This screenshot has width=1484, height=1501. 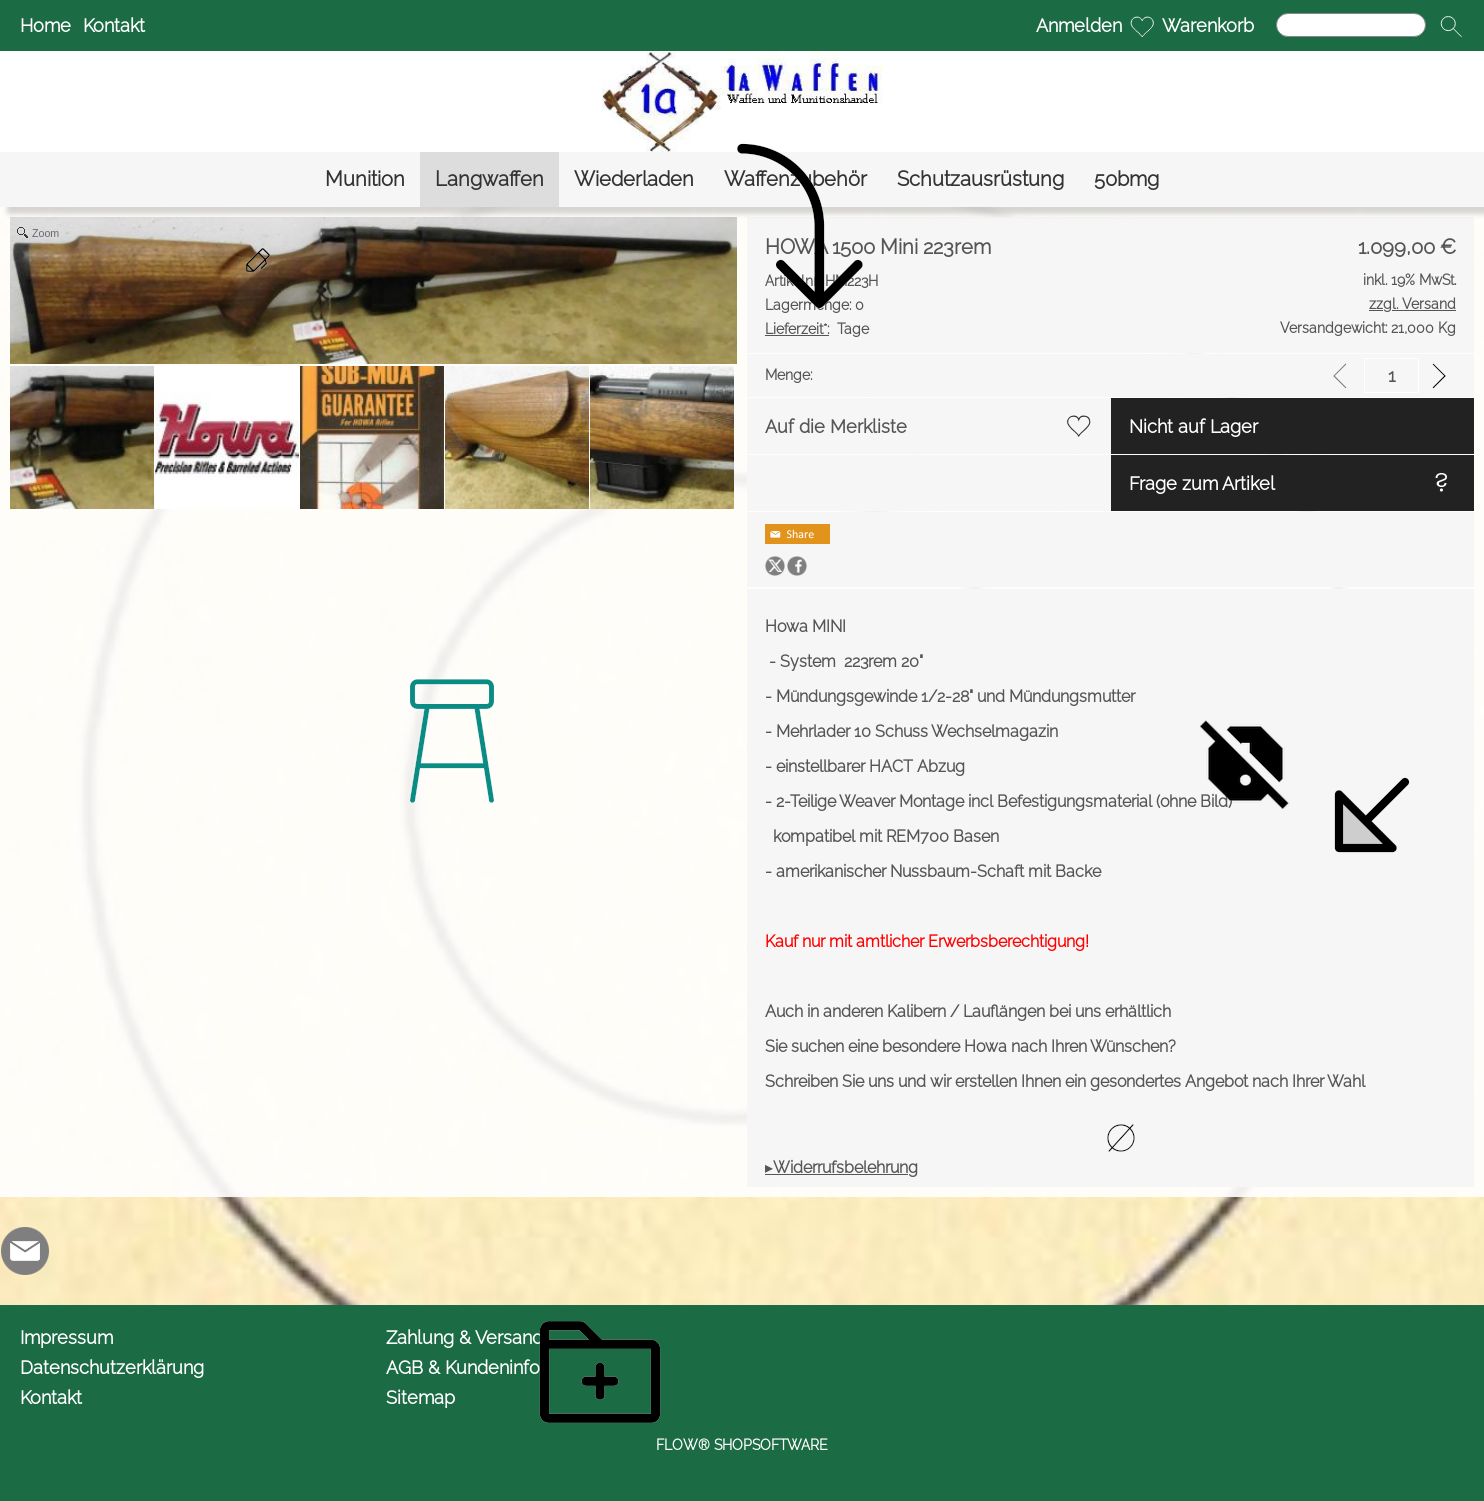 What do you see at coordinates (1121, 1138) in the screenshot?
I see `indicates an empty or null state` at bounding box center [1121, 1138].